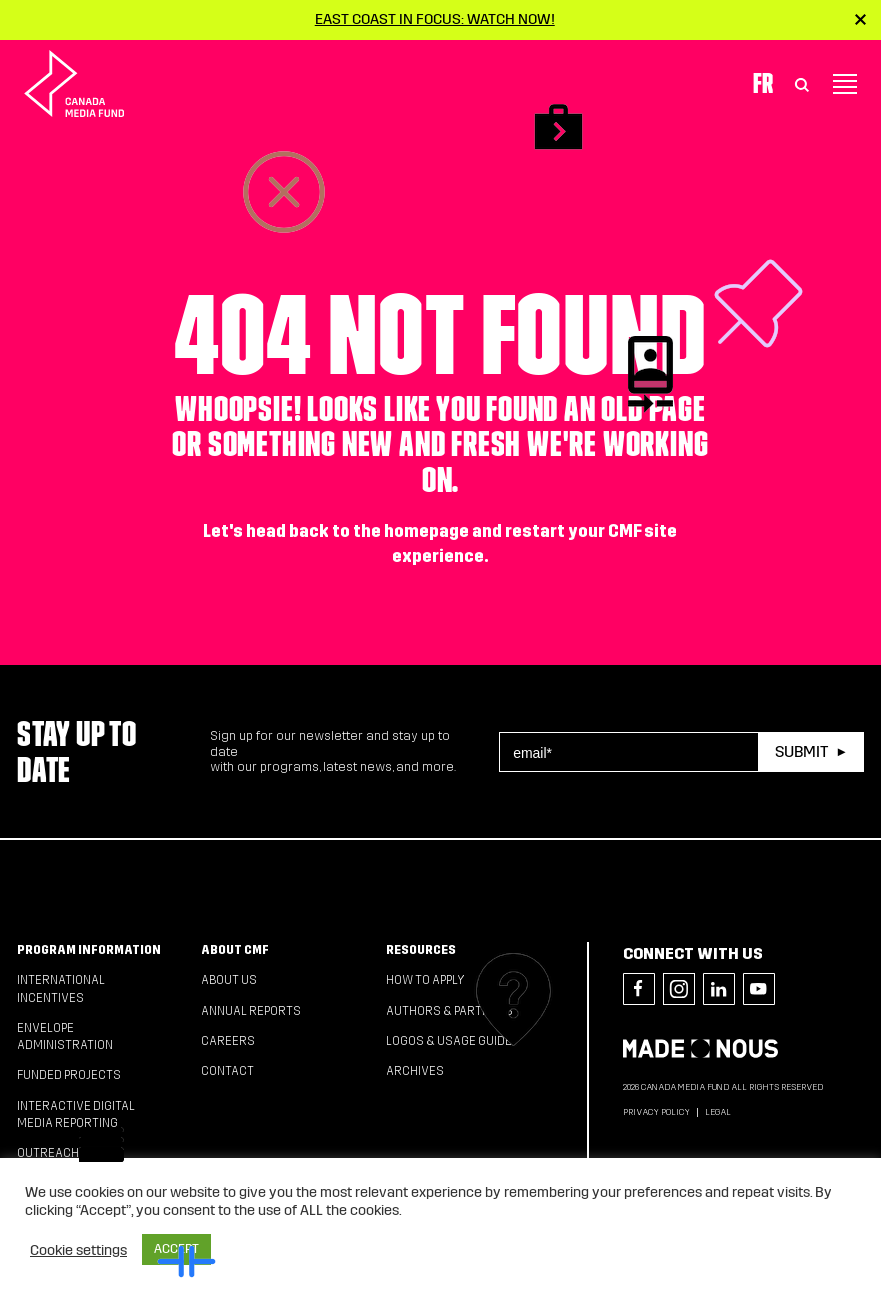 This screenshot has width=881, height=1295. Describe the element at coordinates (650, 374) in the screenshot. I see `switch to front-facing camera` at that location.